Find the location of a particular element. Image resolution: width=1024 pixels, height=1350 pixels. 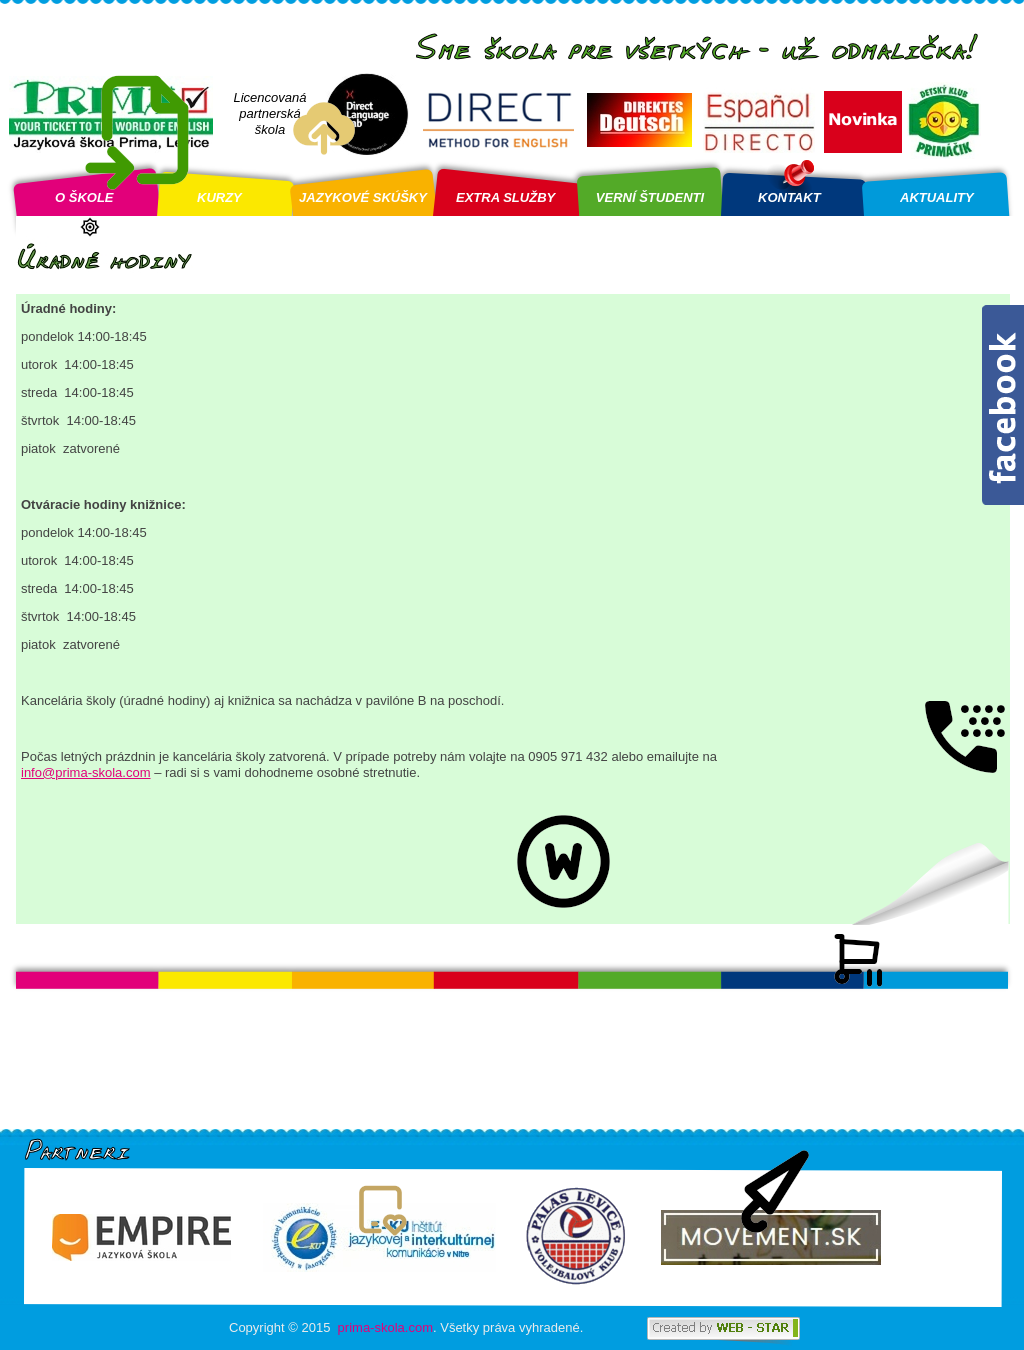

indicates west direction on a map is located at coordinates (563, 861).